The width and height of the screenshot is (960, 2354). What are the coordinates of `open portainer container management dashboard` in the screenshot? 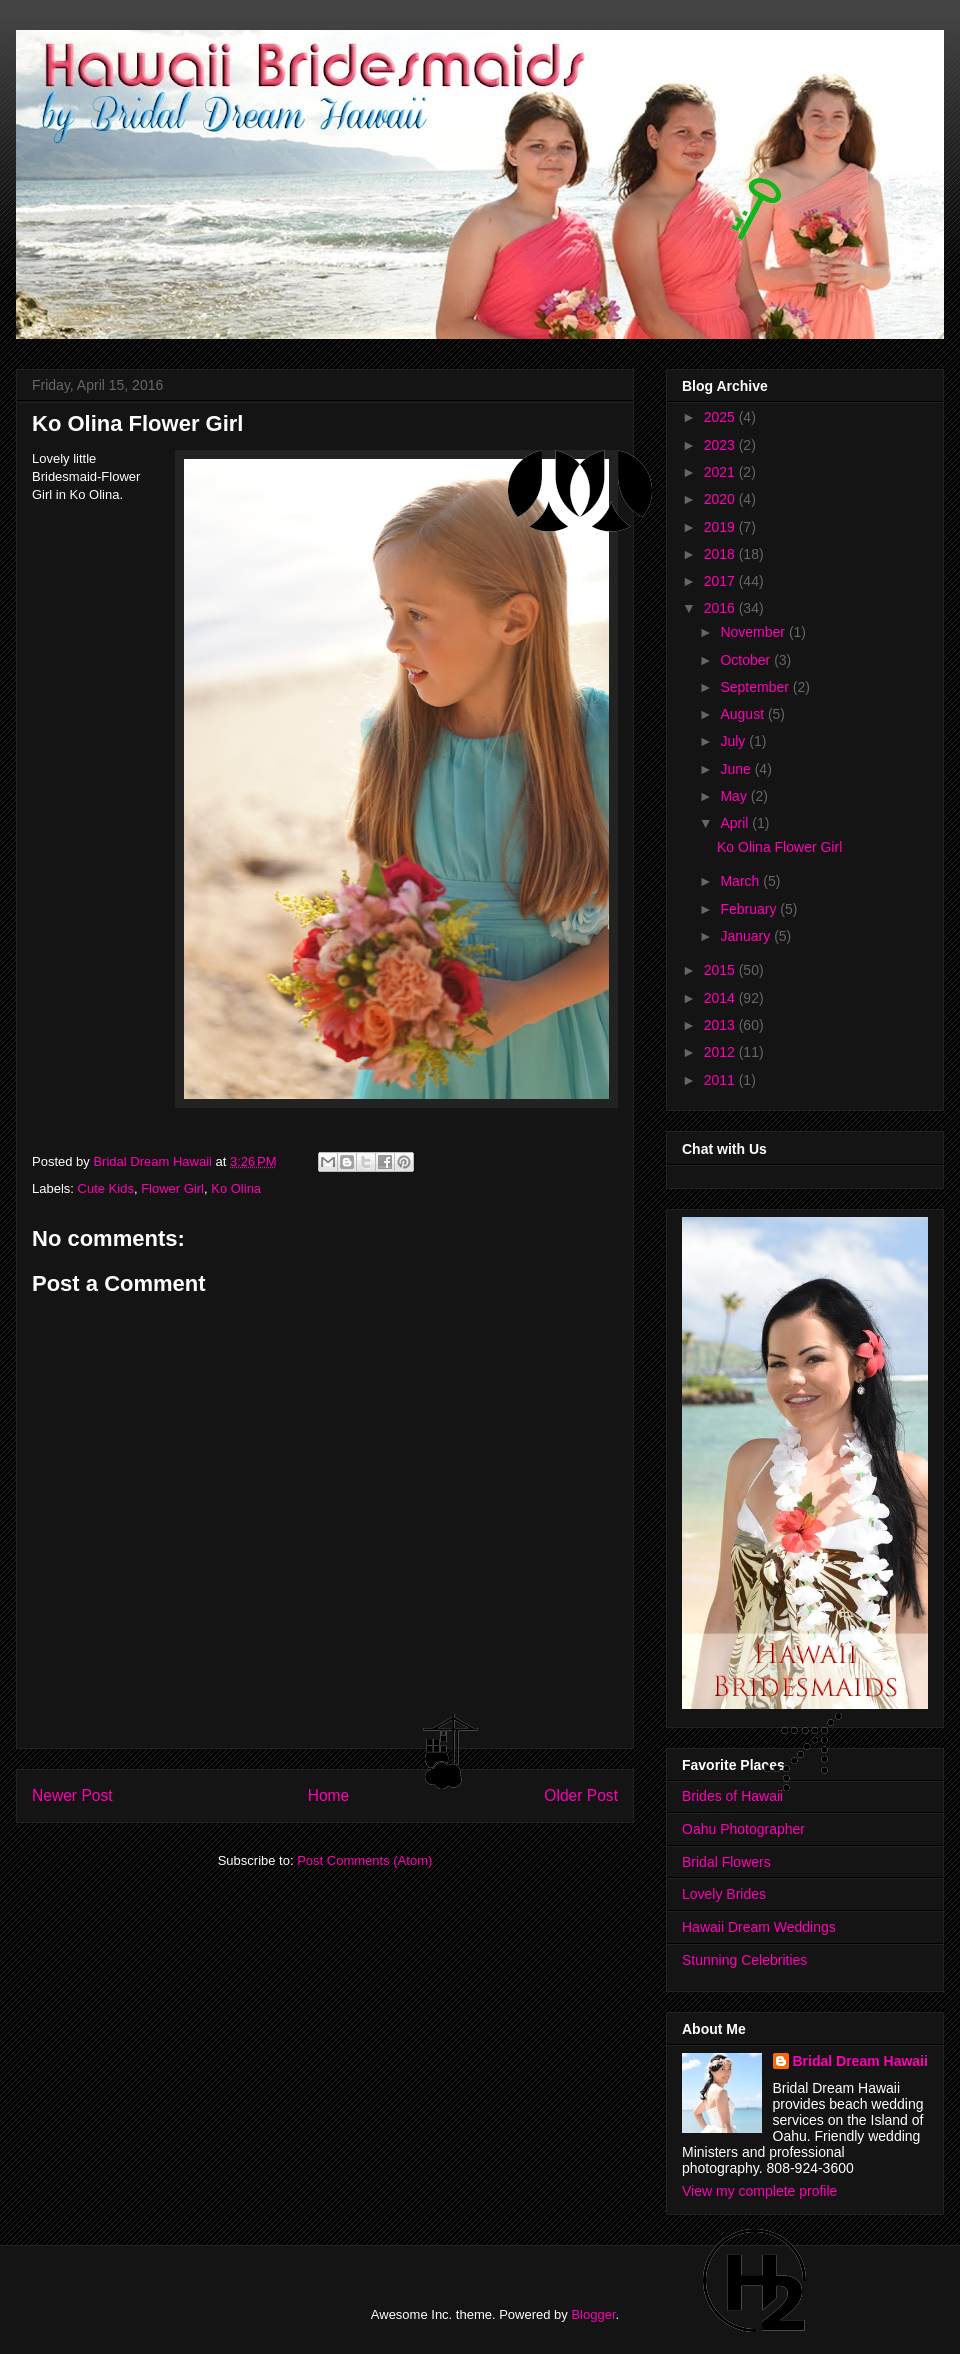 It's located at (450, 1751).